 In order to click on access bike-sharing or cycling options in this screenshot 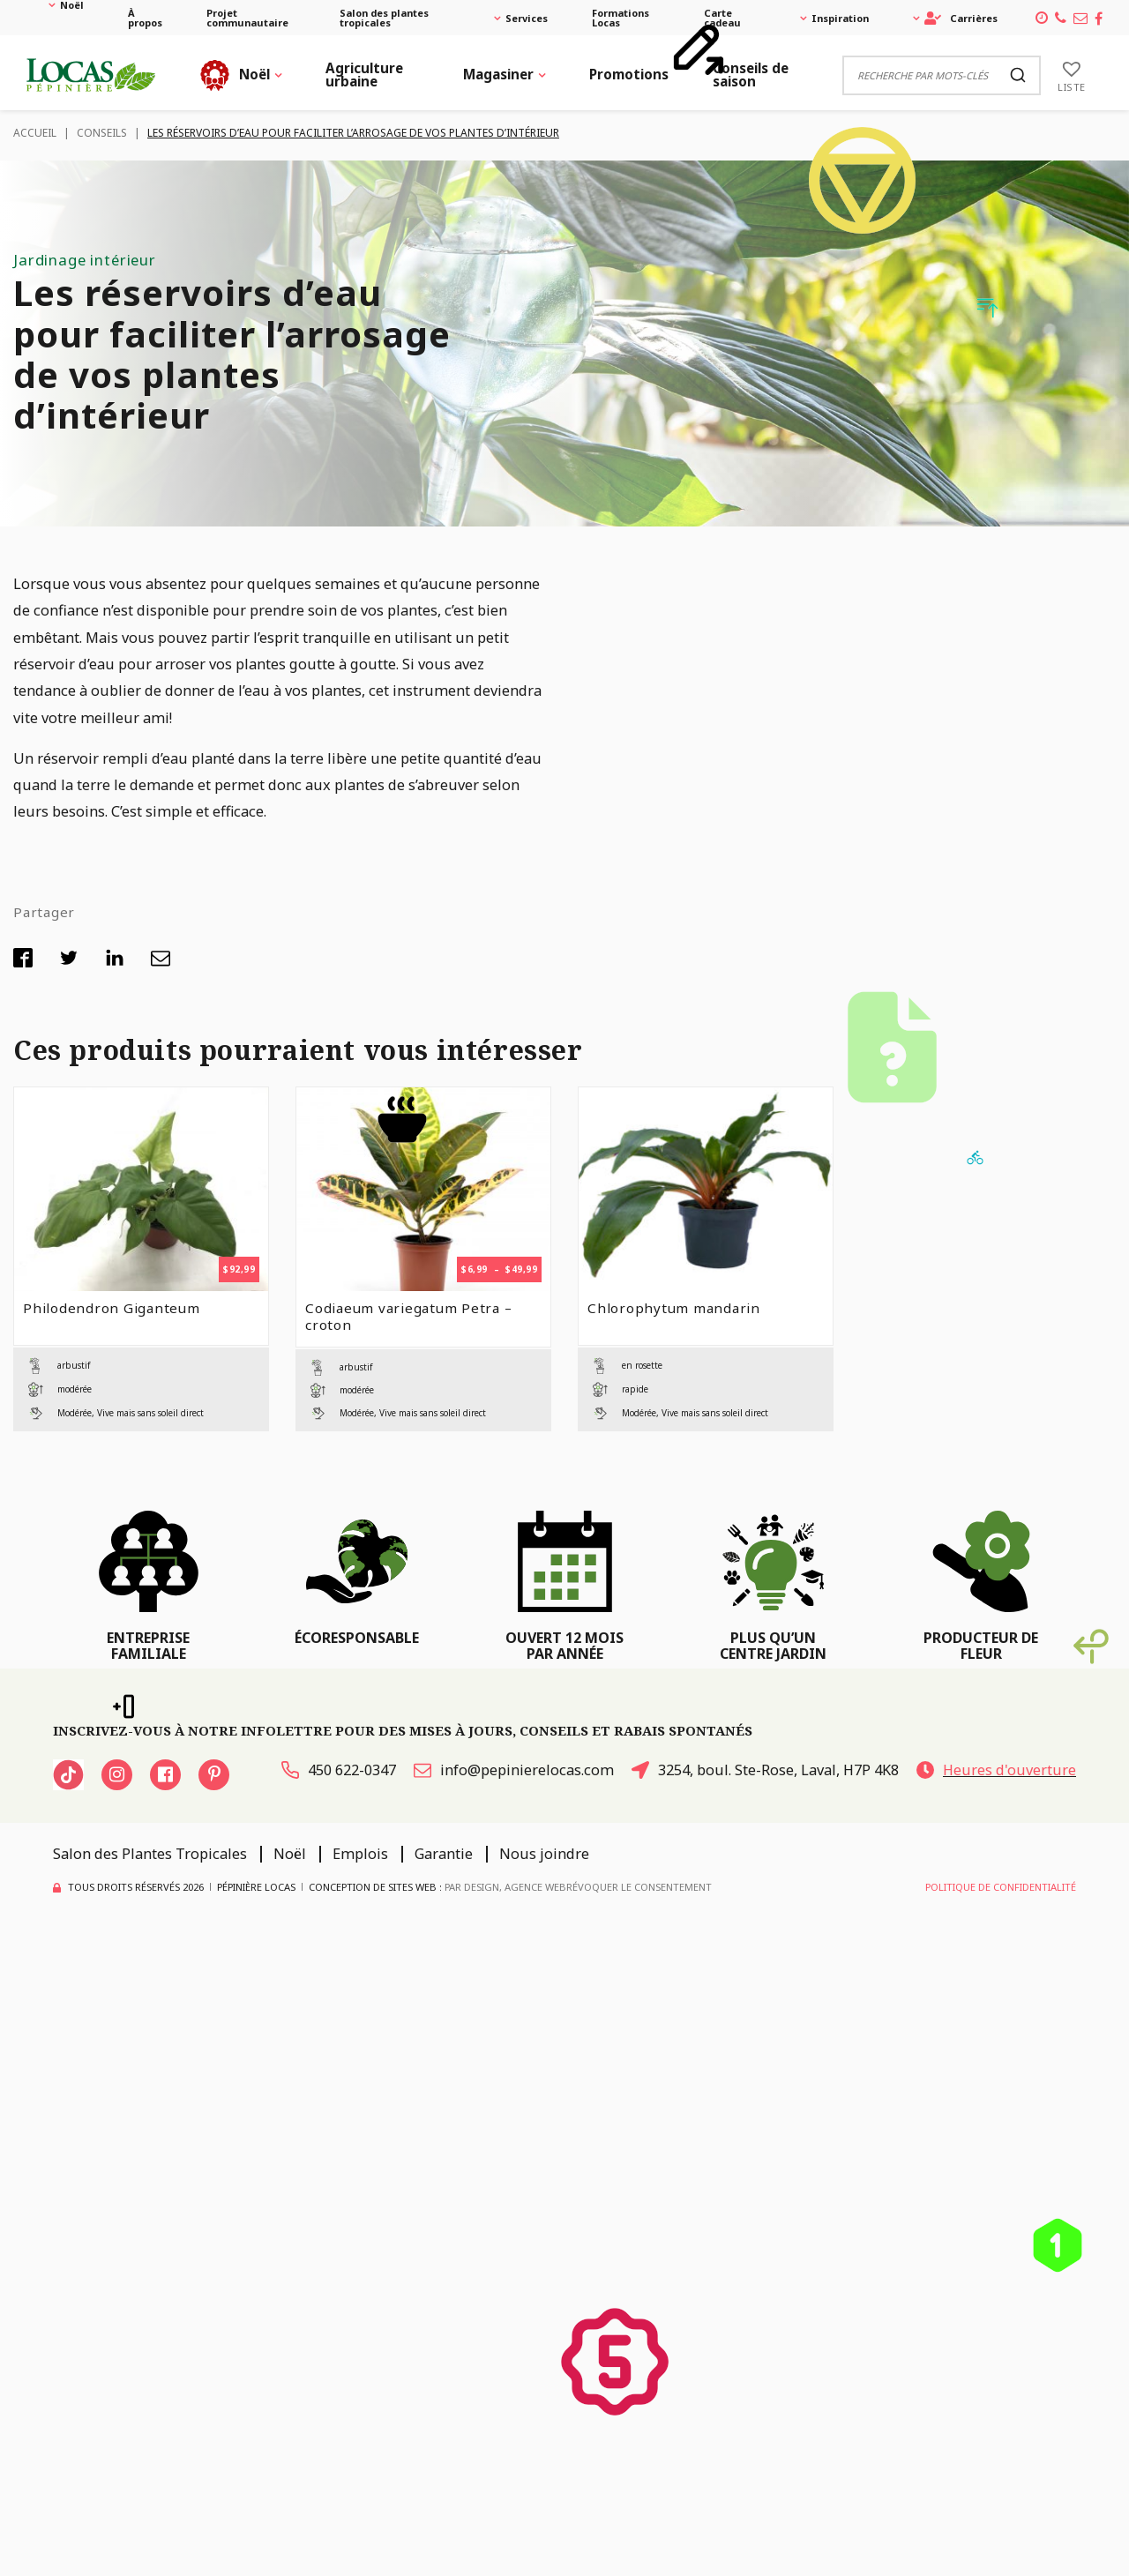, I will do `click(975, 1157)`.